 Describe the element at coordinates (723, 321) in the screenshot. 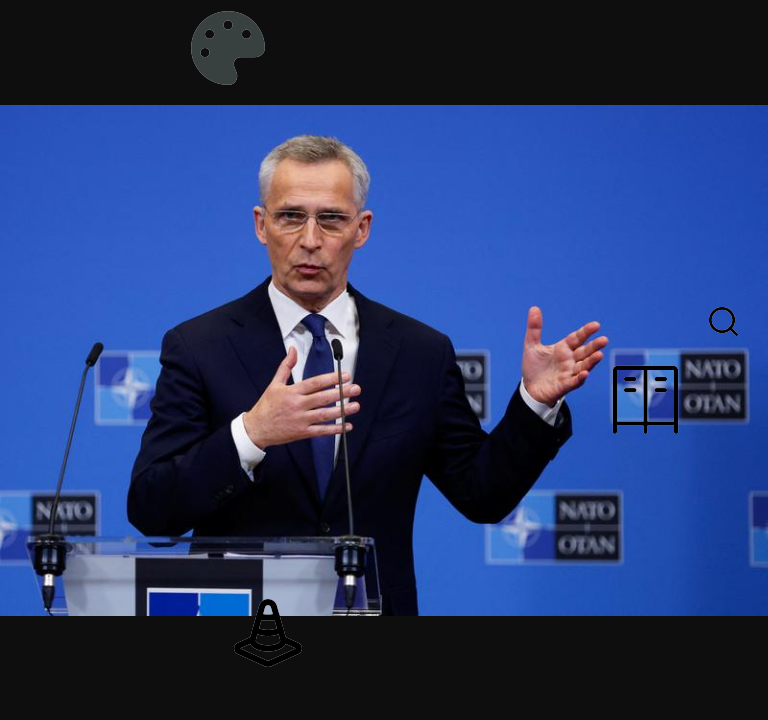

I see `search for content or items` at that location.